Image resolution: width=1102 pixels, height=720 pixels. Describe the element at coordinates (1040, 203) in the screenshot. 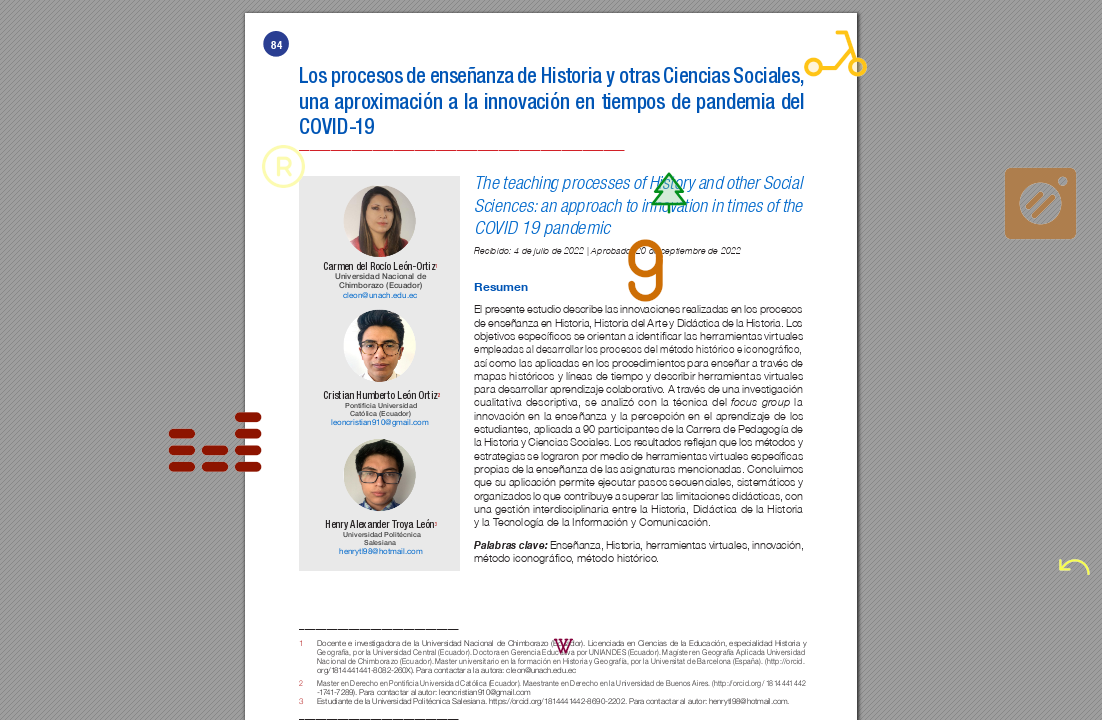

I see `access laundry or washing machine controls` at that location.